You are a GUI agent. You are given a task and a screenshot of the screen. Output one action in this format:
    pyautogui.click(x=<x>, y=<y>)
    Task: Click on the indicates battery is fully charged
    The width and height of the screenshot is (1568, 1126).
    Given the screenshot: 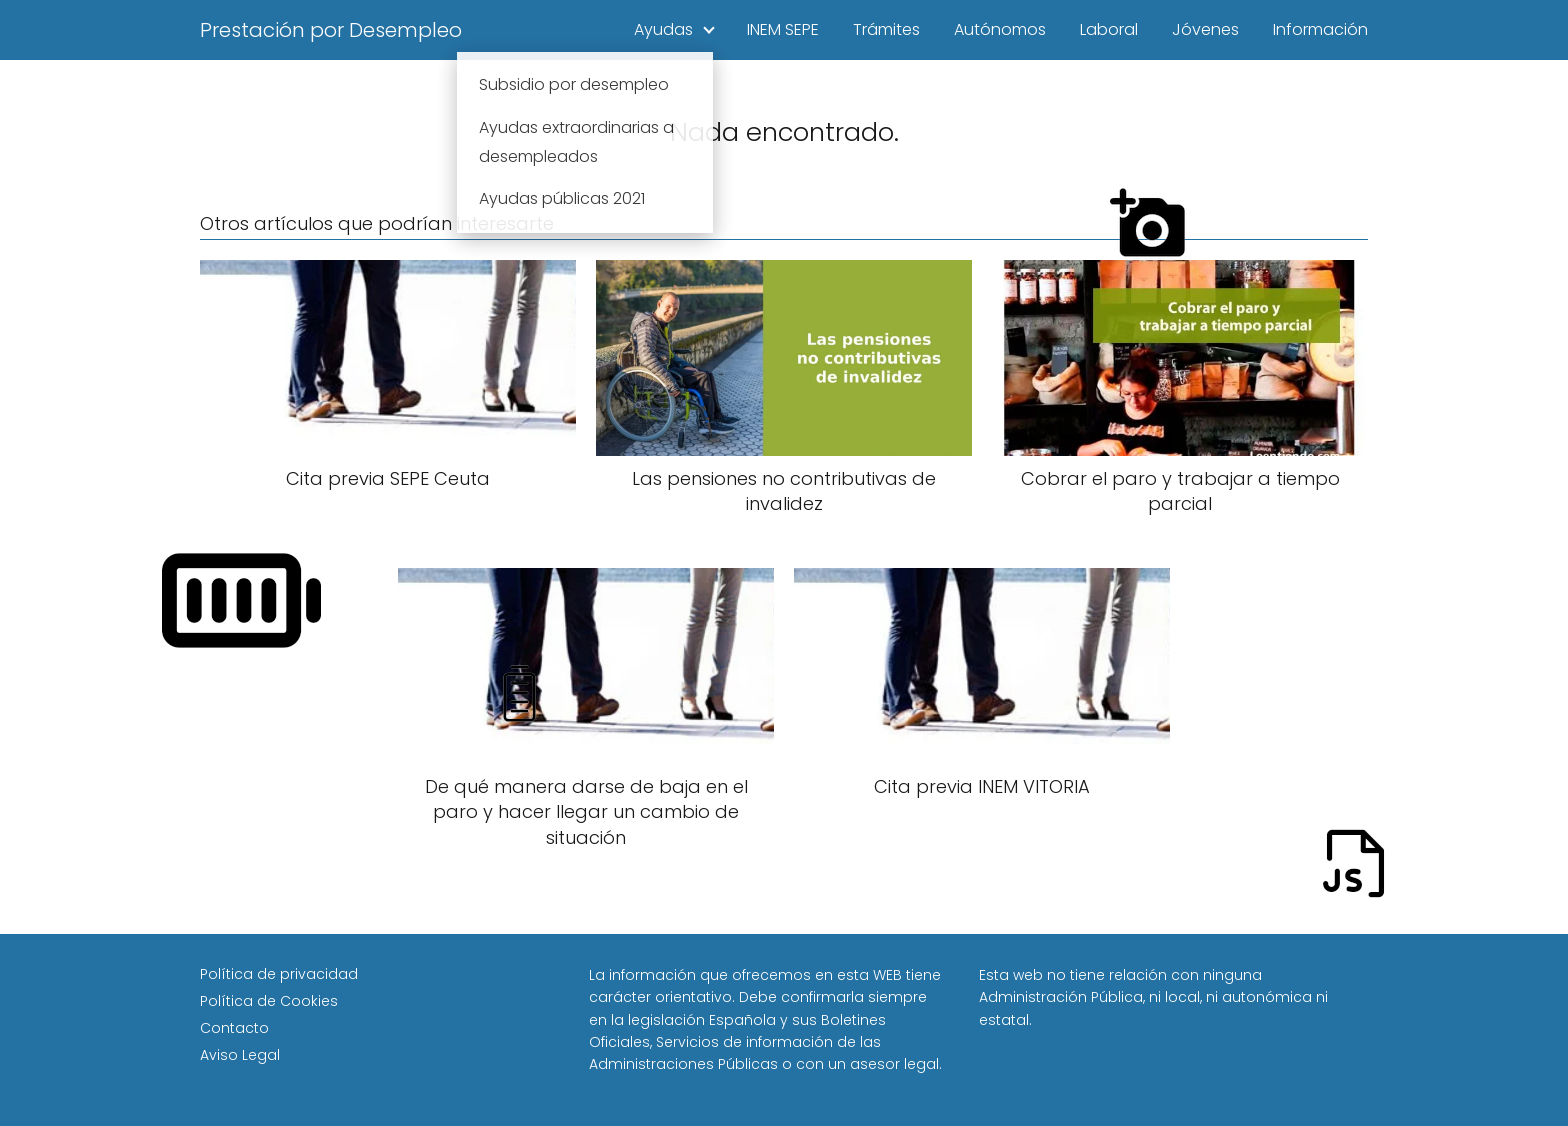 What is the action you would take?
    pyautogui.click(x=241, y=600)
    